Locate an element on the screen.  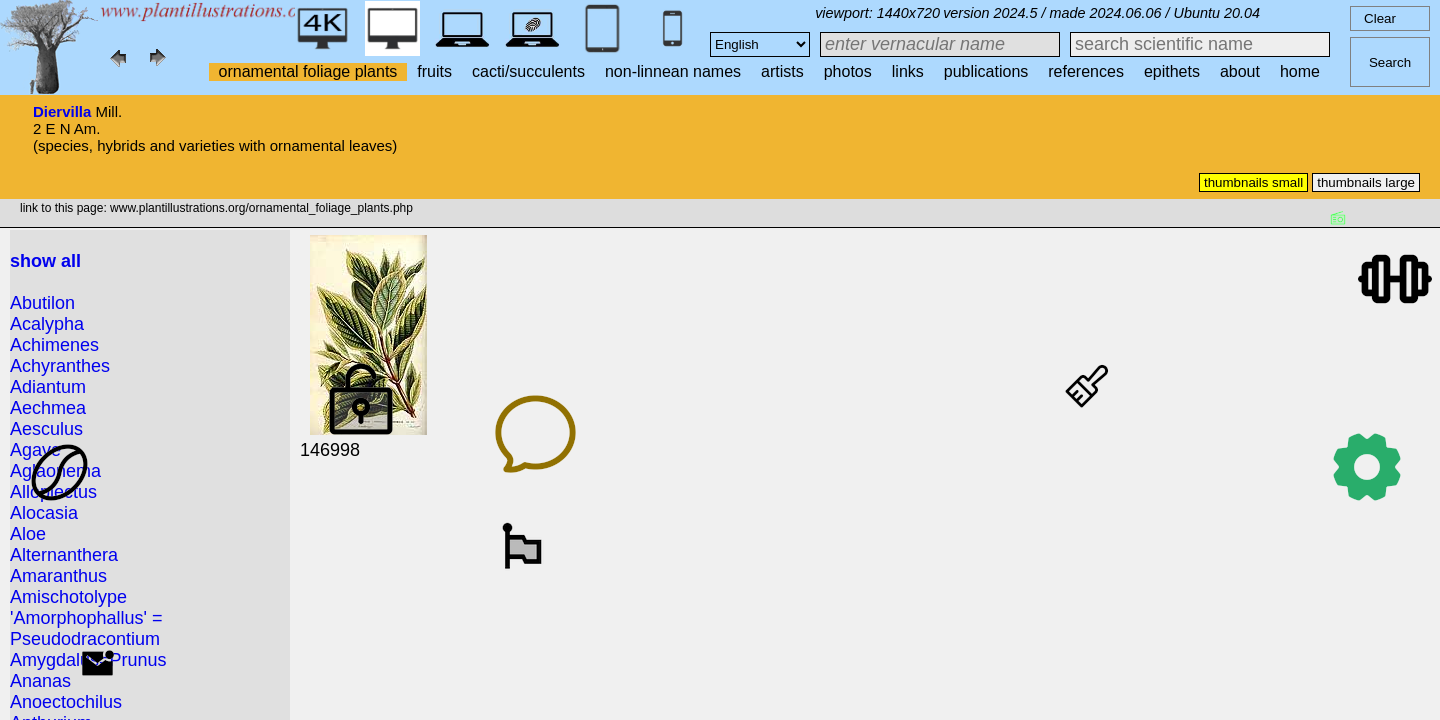
unlock or access secured content is located at coordinates (361, 403).